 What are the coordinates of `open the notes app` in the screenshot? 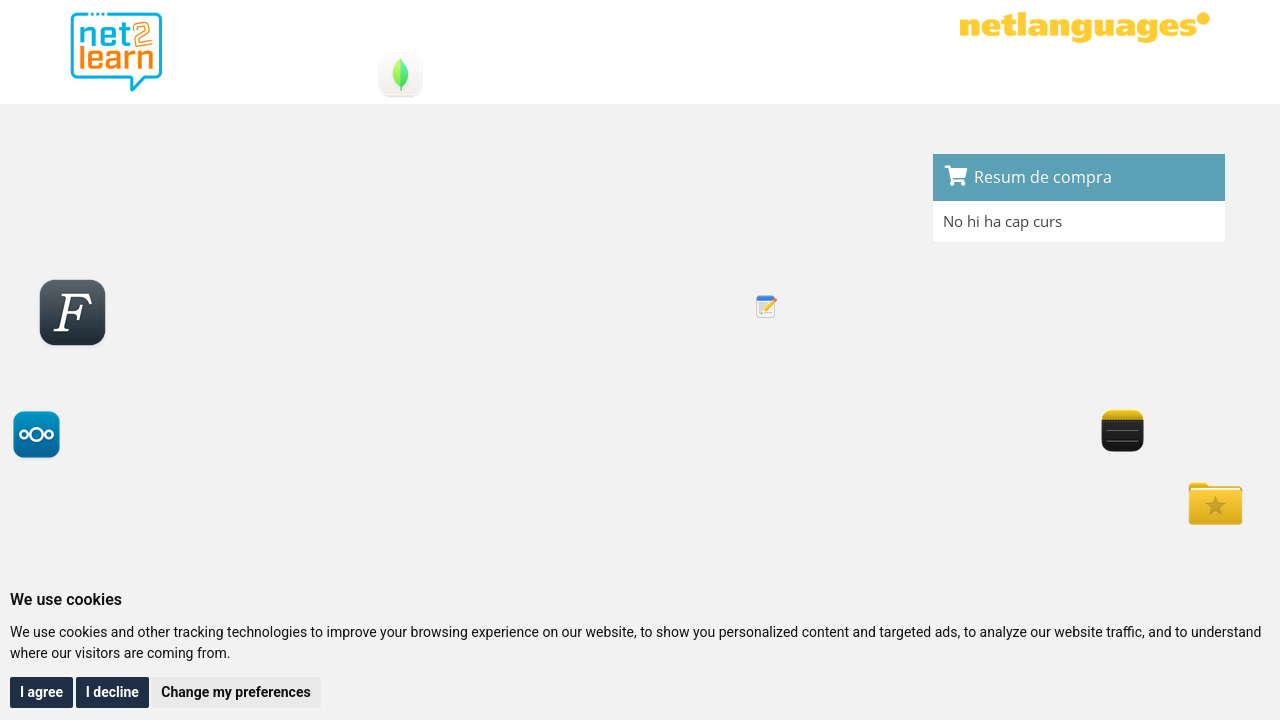 It's located at (1122, 430).